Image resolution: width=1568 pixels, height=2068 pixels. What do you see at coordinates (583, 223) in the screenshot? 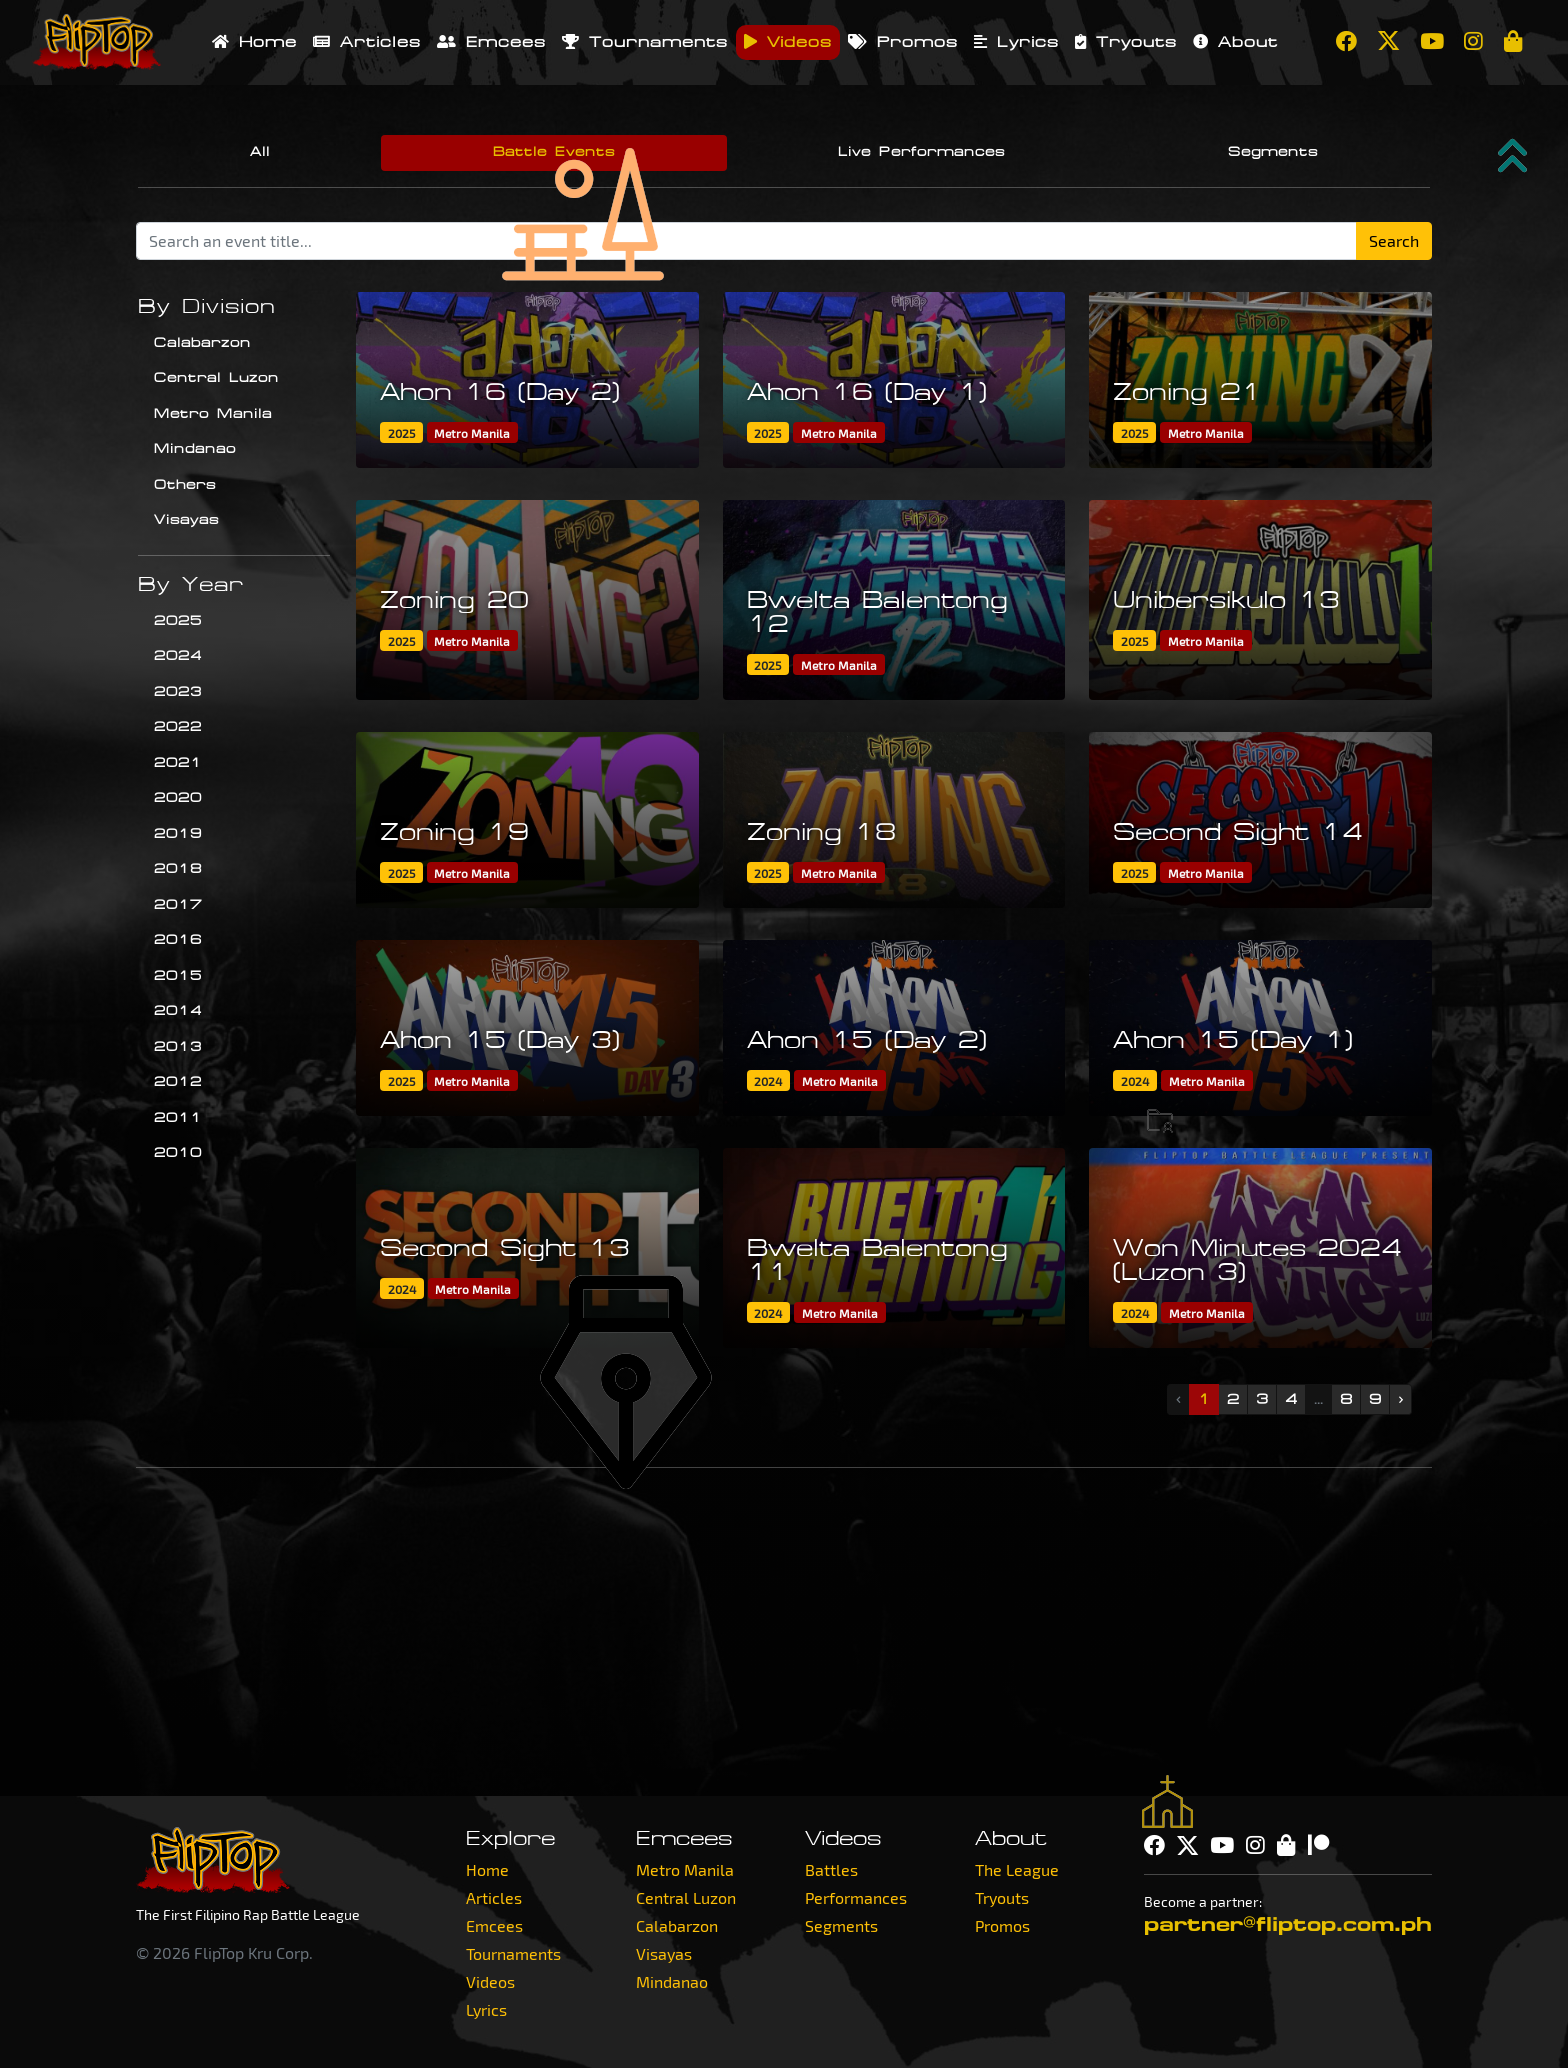
I see `view nearby parks` at bounding box center [583, 223].